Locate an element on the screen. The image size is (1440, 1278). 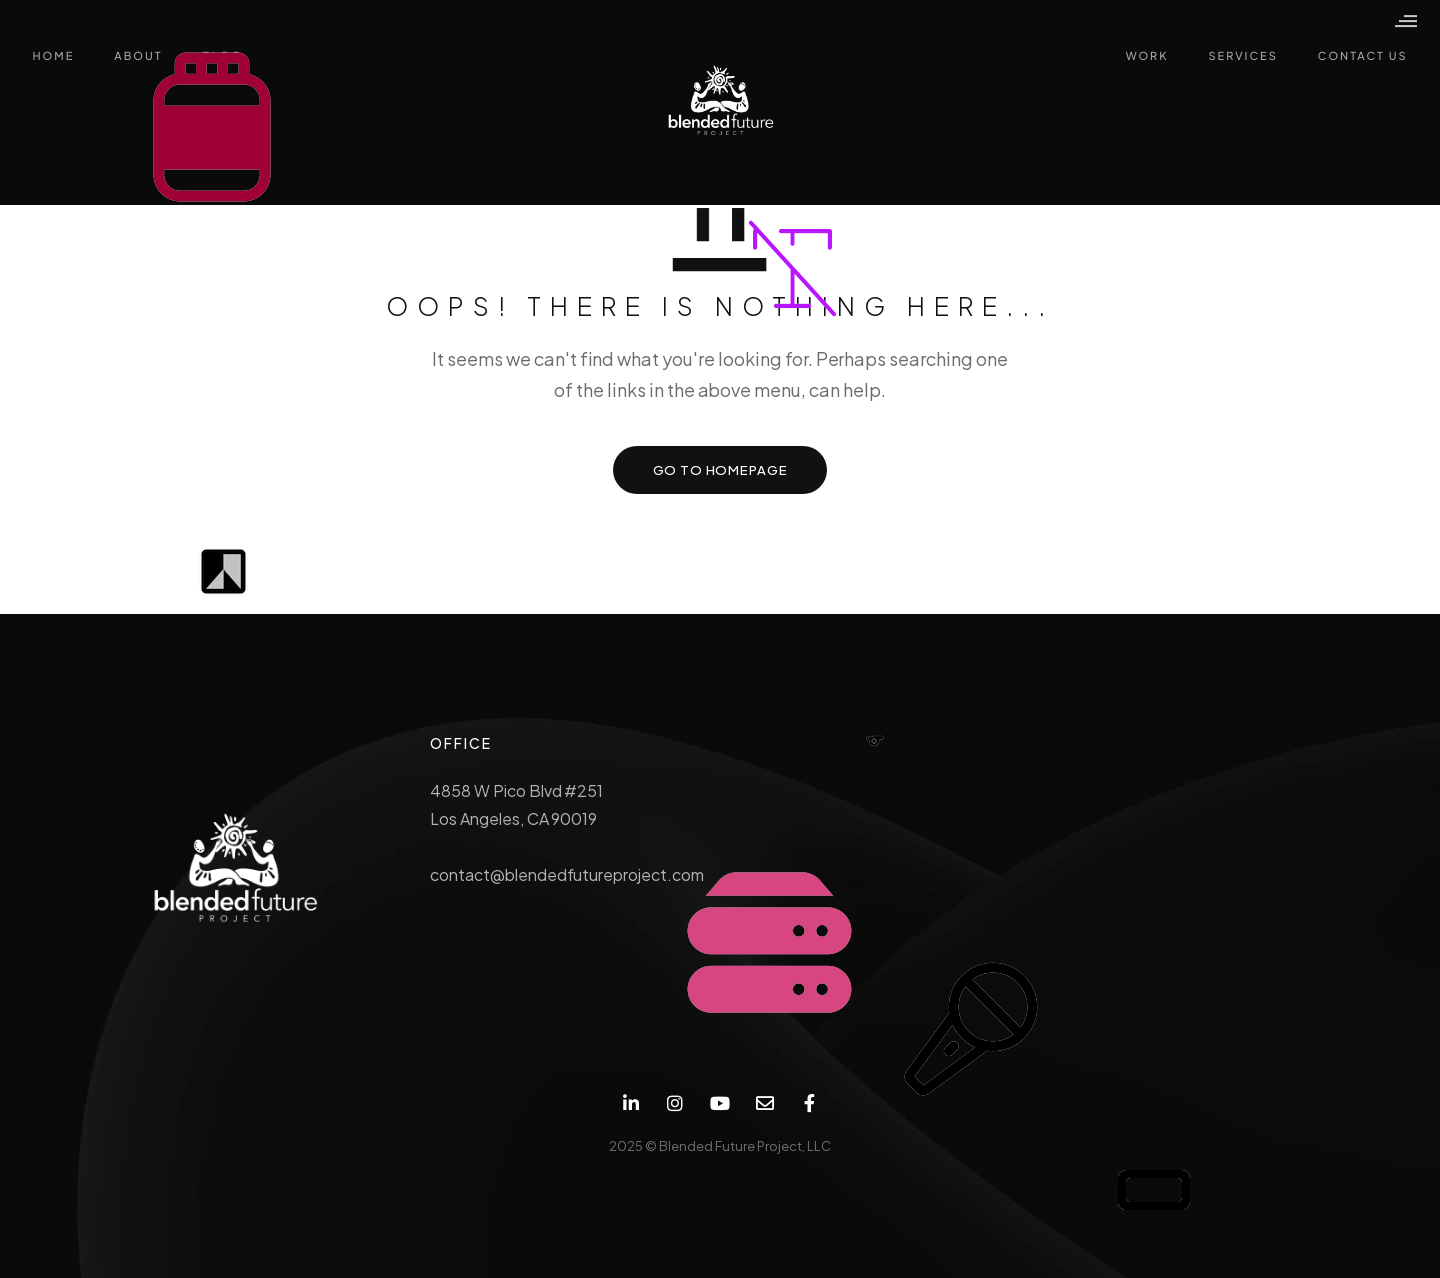
view product or ingredient details is located at coordinates (212, 127).